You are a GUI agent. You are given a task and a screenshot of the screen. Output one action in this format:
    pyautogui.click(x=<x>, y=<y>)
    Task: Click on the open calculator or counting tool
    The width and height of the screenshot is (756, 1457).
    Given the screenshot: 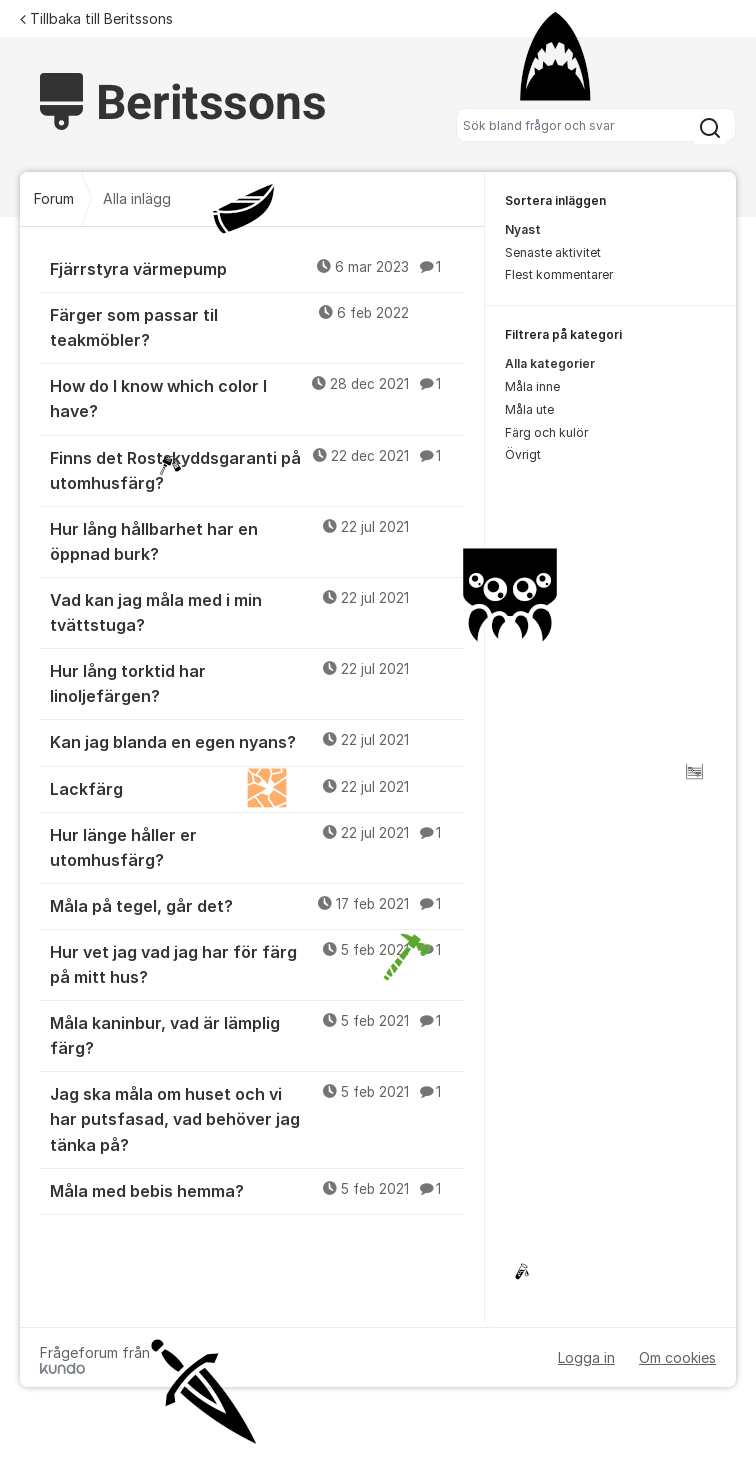 What is the action you would take?
    pyautogui.click(x=694, y=770)
    